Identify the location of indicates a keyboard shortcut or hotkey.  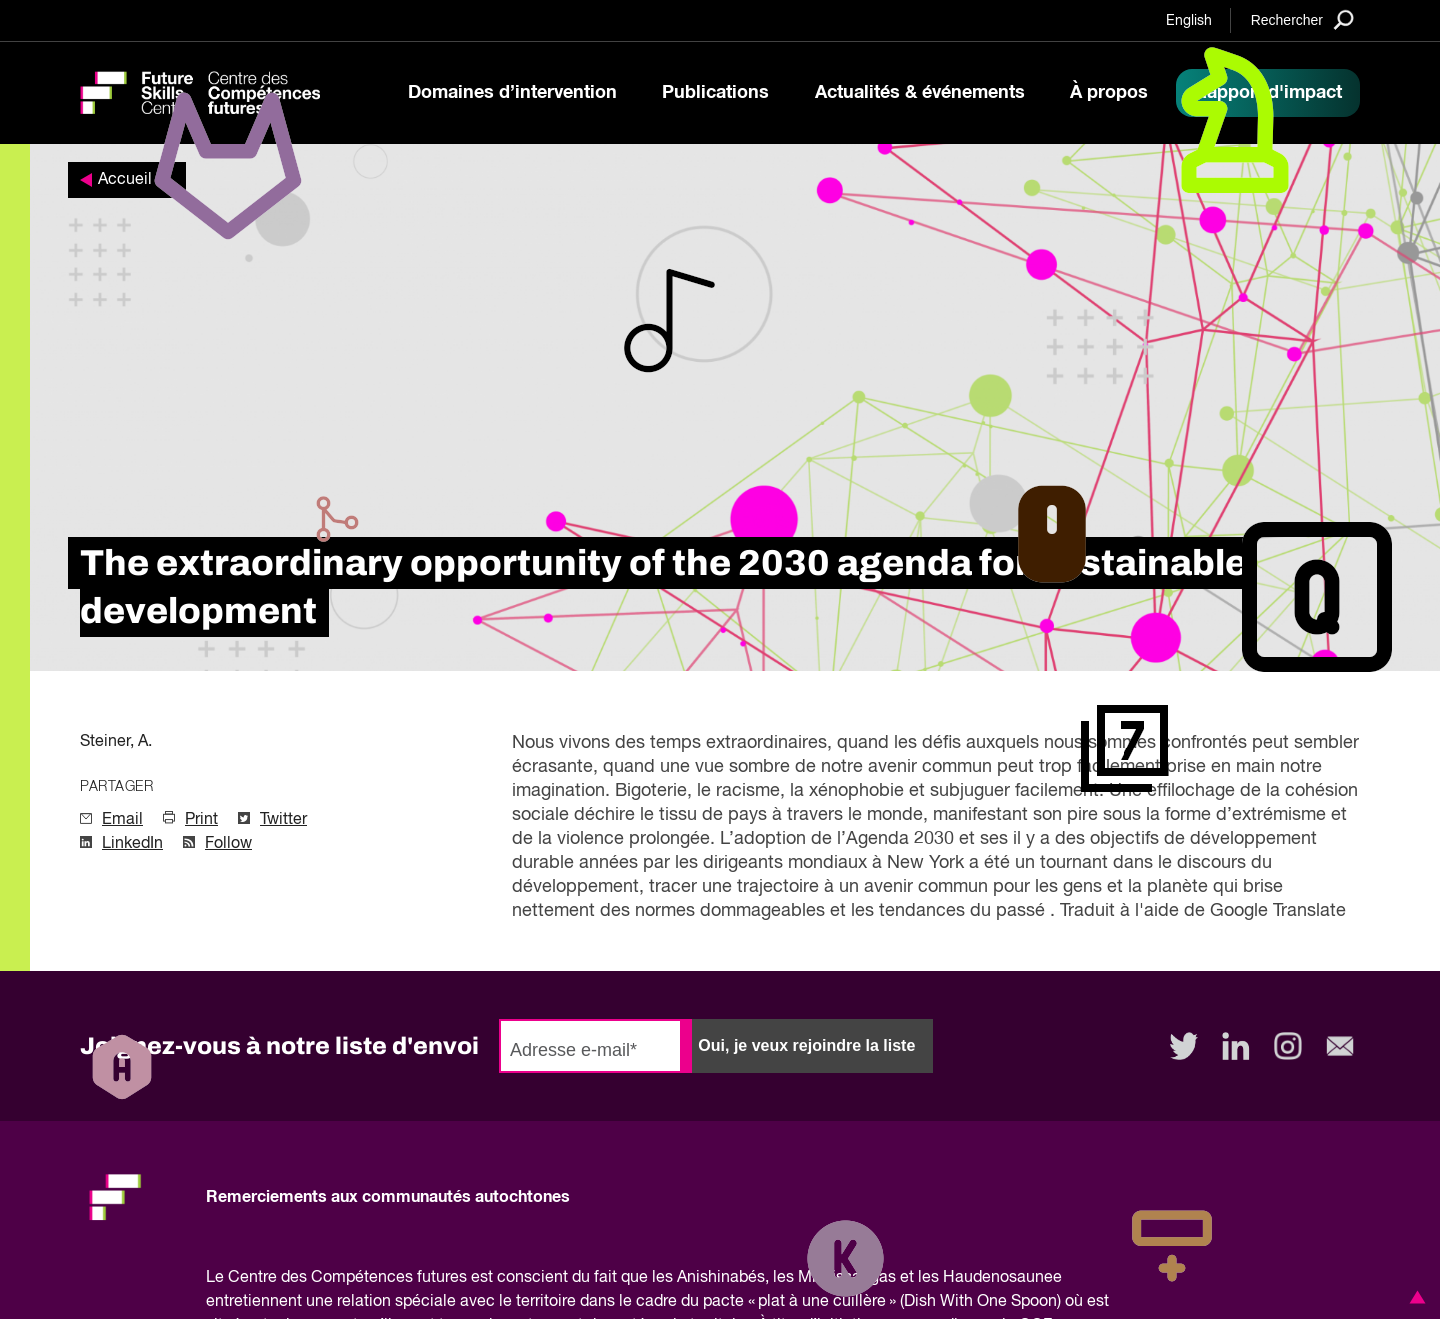
(845, 1258).